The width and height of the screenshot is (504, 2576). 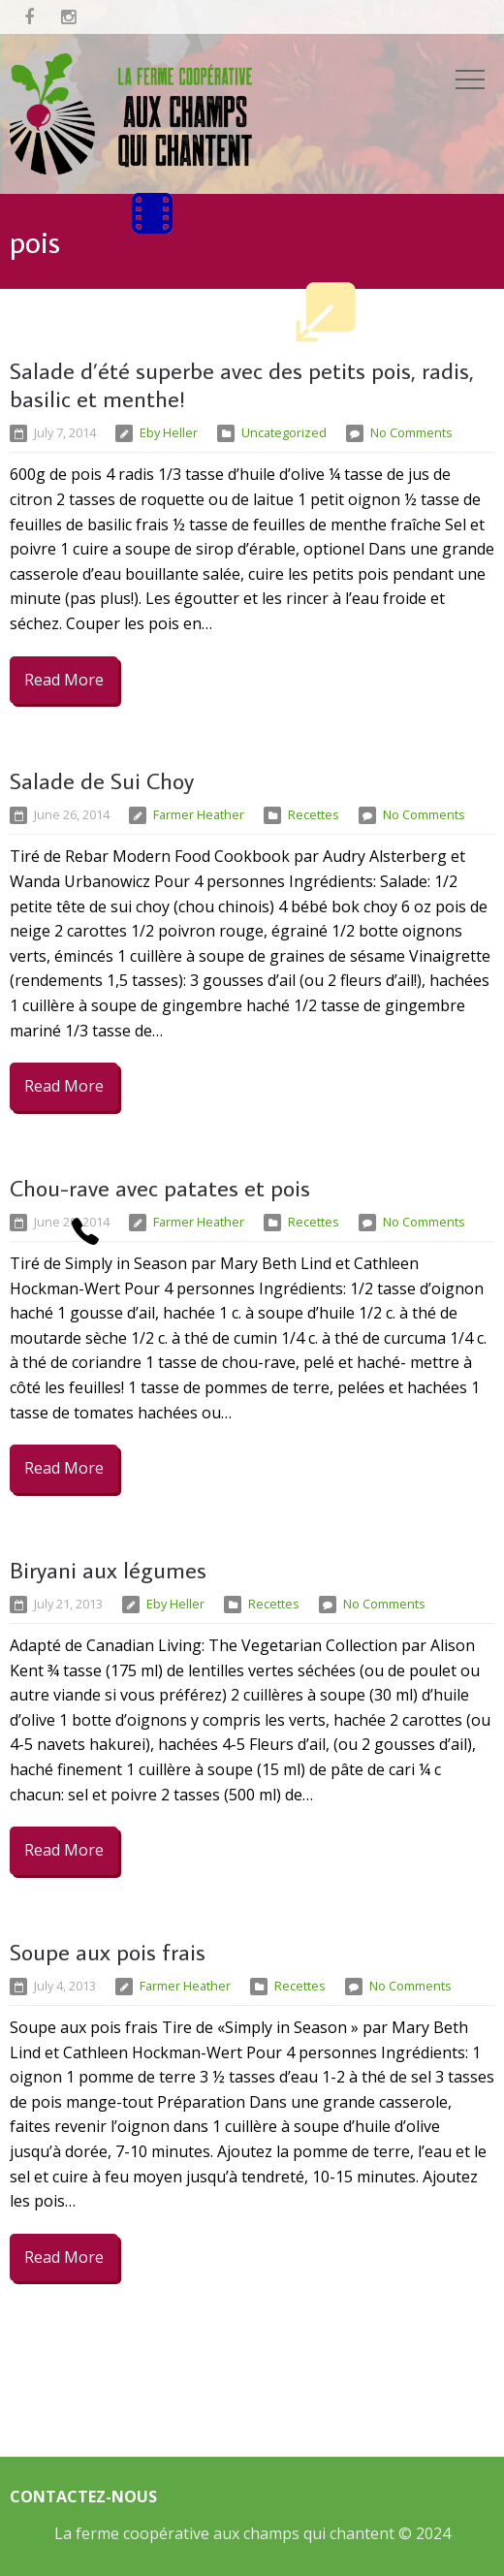 I want to click on access video or movie content, so click(x=152, y=213).